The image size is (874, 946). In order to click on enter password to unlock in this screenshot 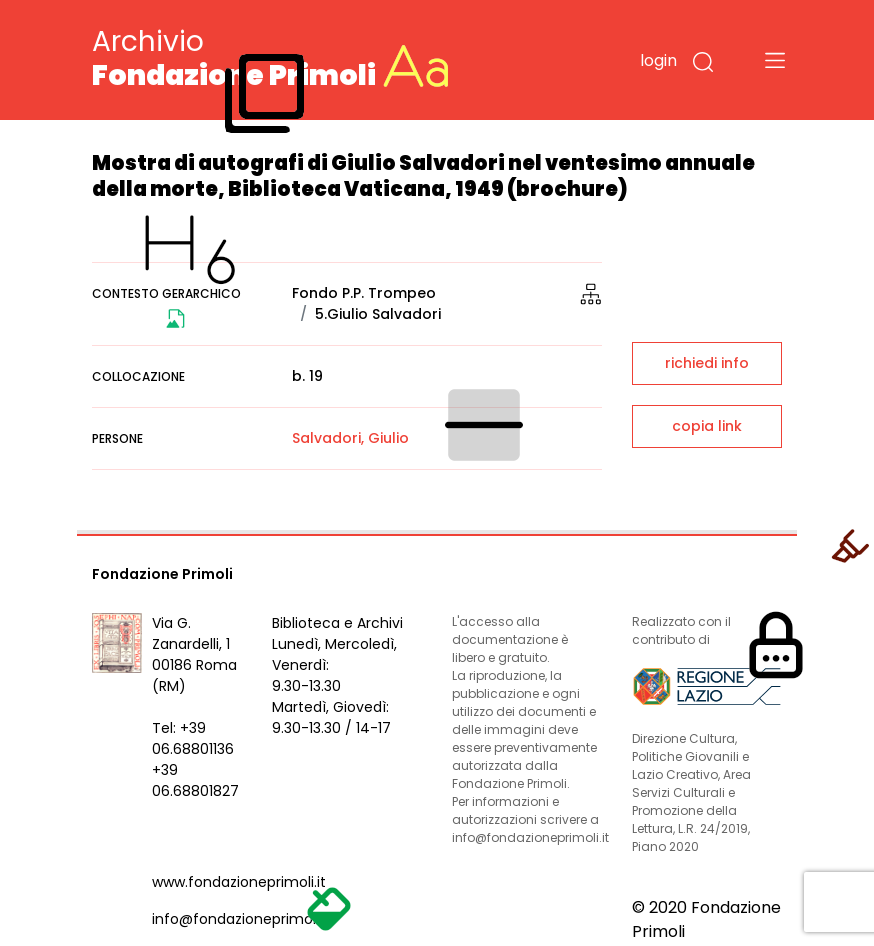, I will do `click(776, 645)`.